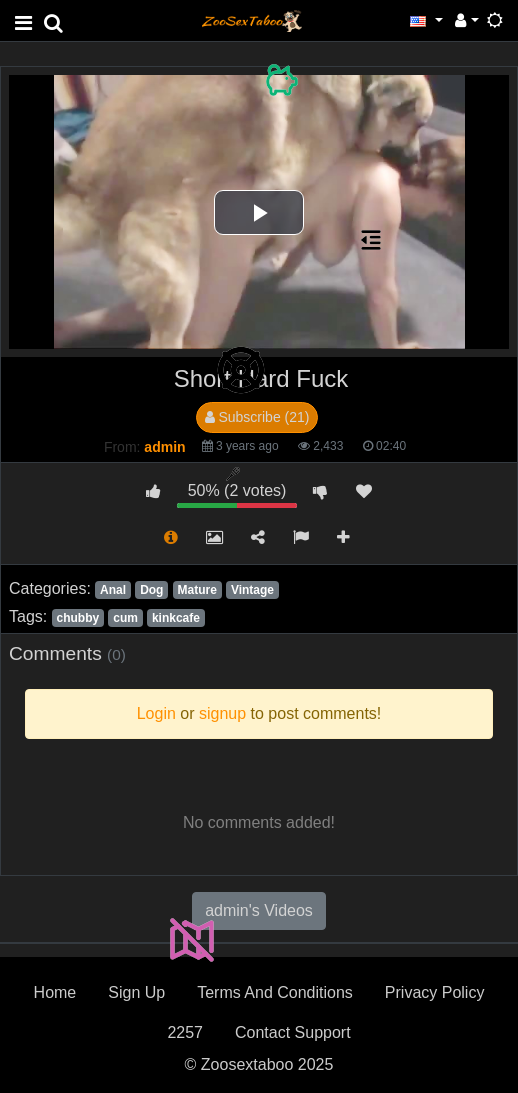  What do you see at coordinates (371, 240) in the screenshot?
I see `decrease text indentation` at bounding box center [371, 240].